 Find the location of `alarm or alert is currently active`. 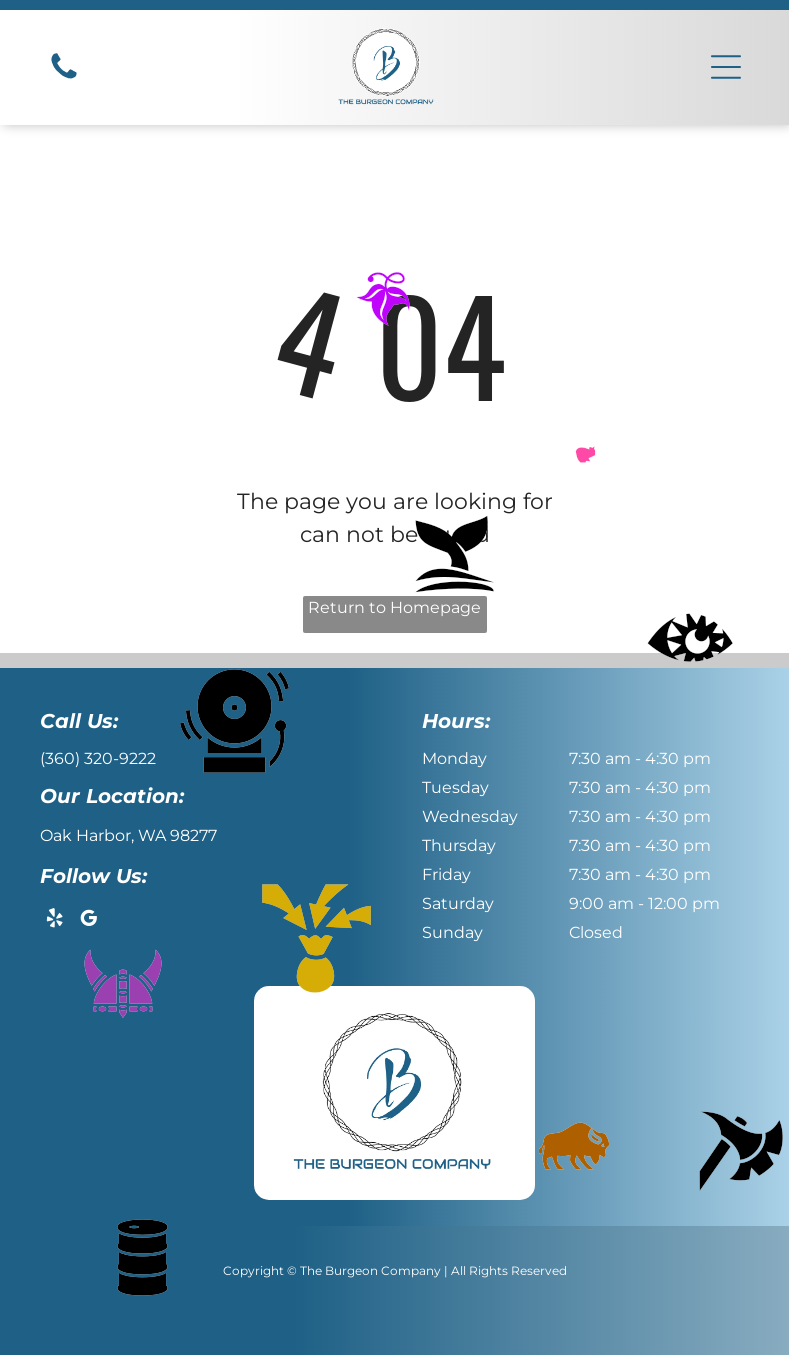

alarm or alert is currently active is located at coordinates (234, 718).